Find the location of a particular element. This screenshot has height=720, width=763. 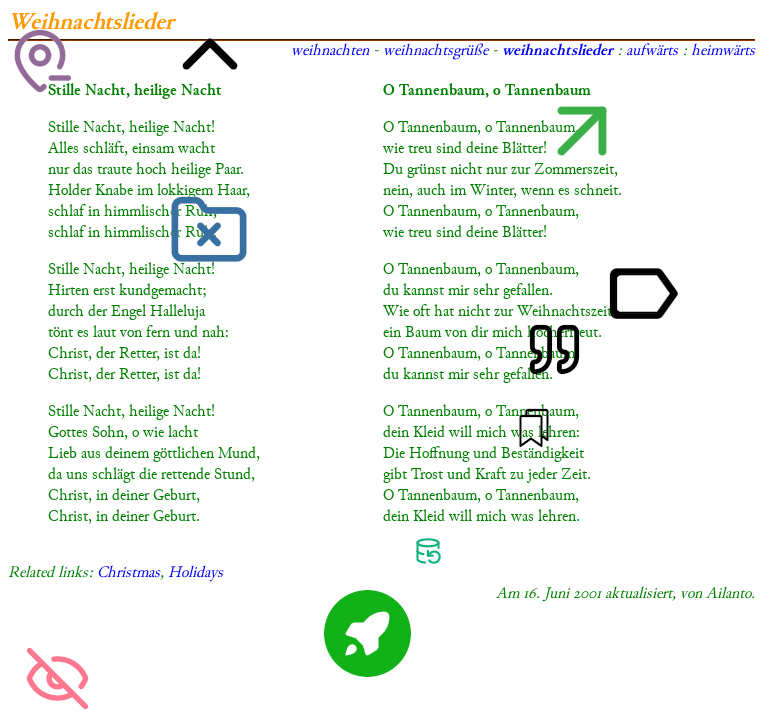

collapse an expanded section is located at coordinates (210, 54).